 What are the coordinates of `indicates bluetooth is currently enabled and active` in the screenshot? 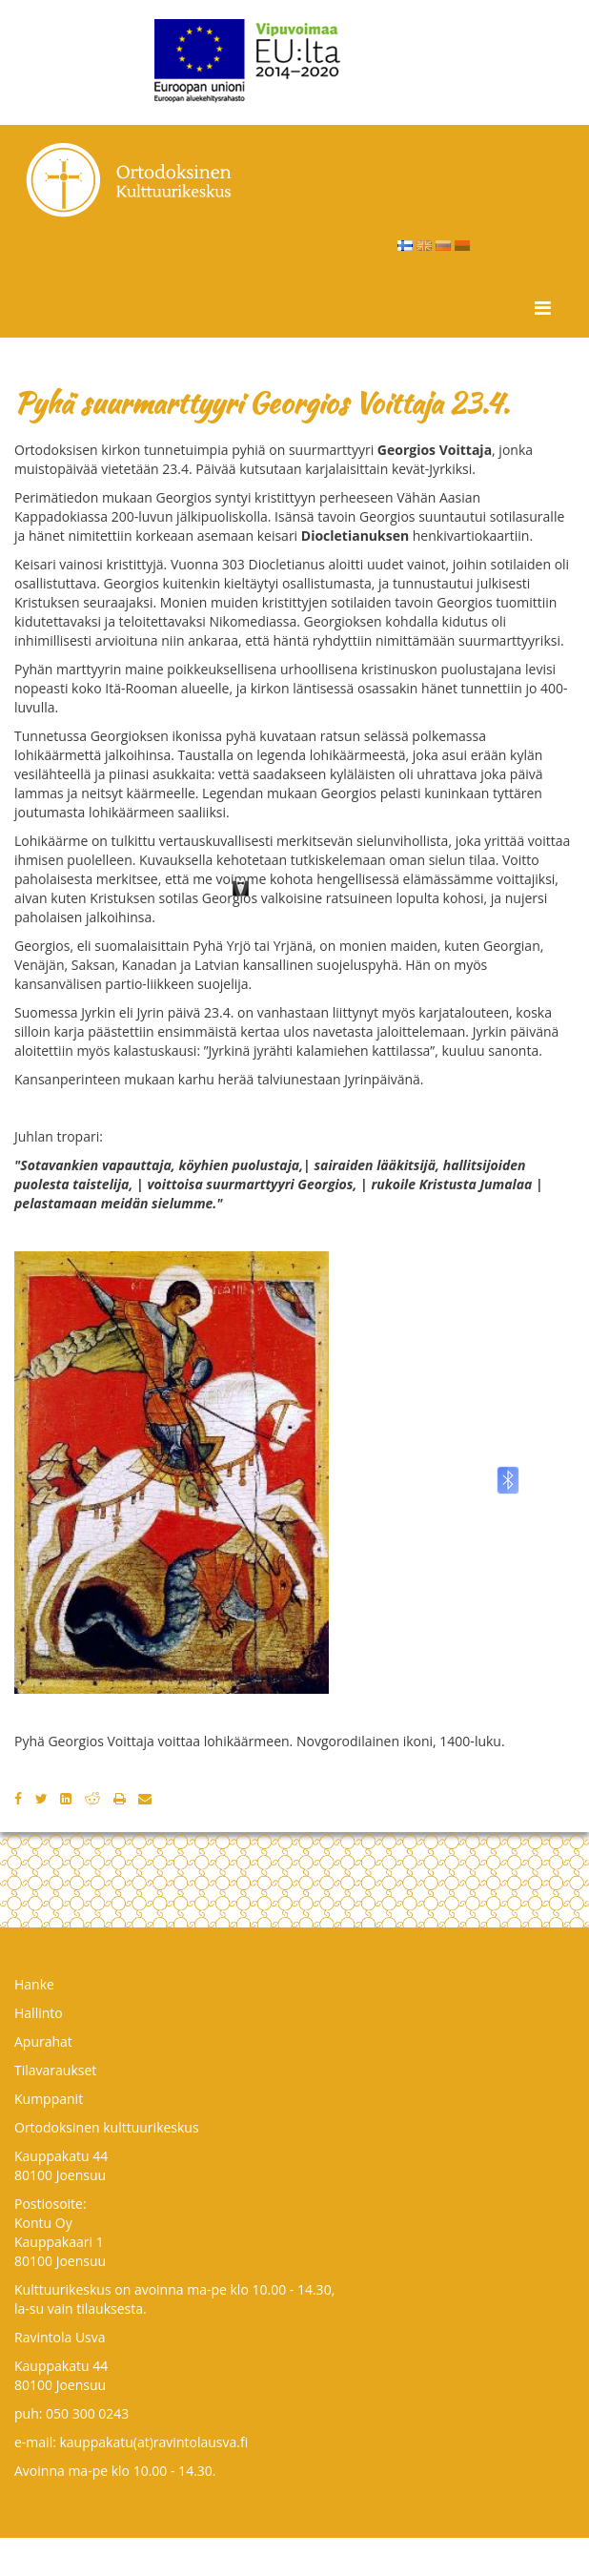 It's located at (508, 1480).